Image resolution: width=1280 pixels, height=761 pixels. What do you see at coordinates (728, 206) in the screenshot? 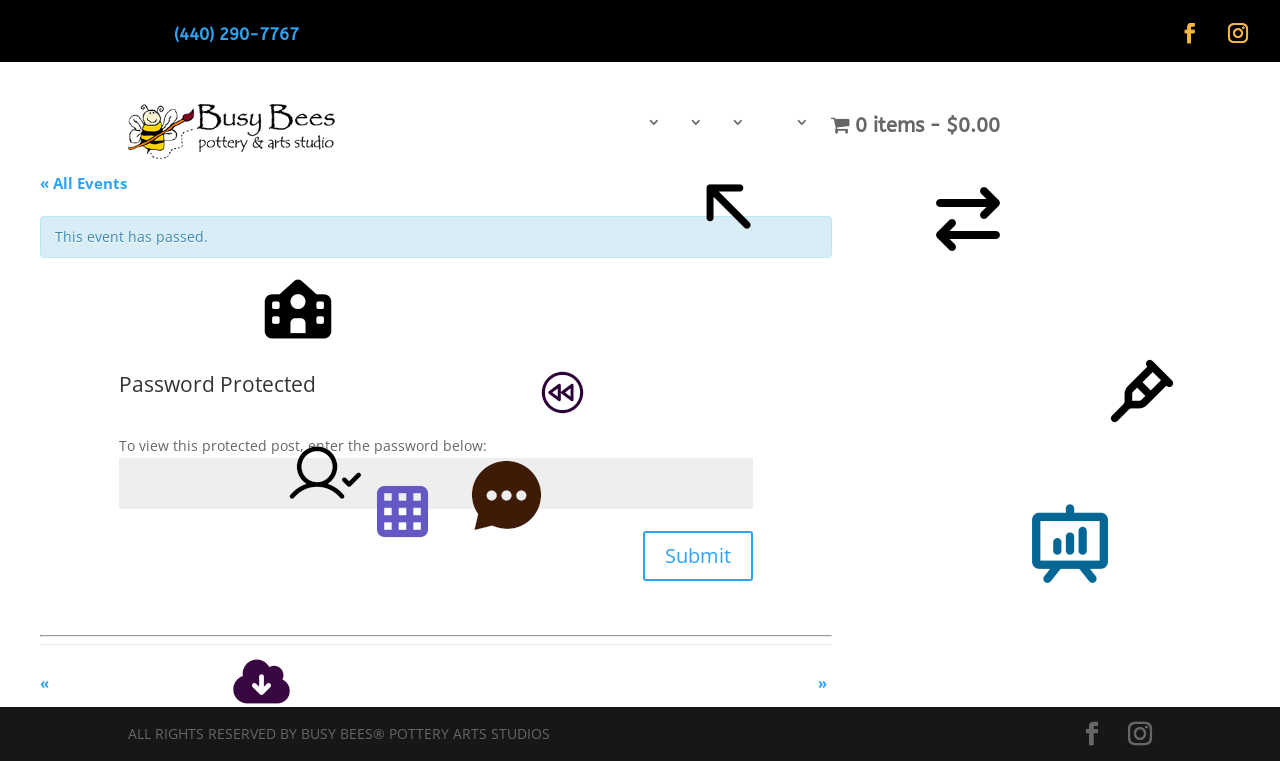
I see `navigate to parent folder or previous level` at bounding box center [728, 206].